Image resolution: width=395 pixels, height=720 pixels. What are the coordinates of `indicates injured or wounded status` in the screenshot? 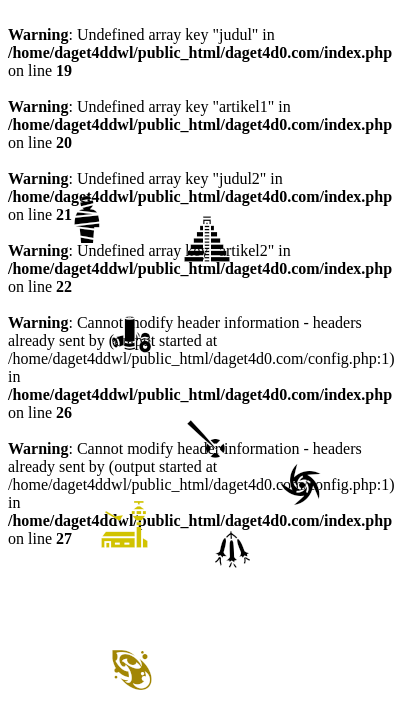 It's located at (87, 219).